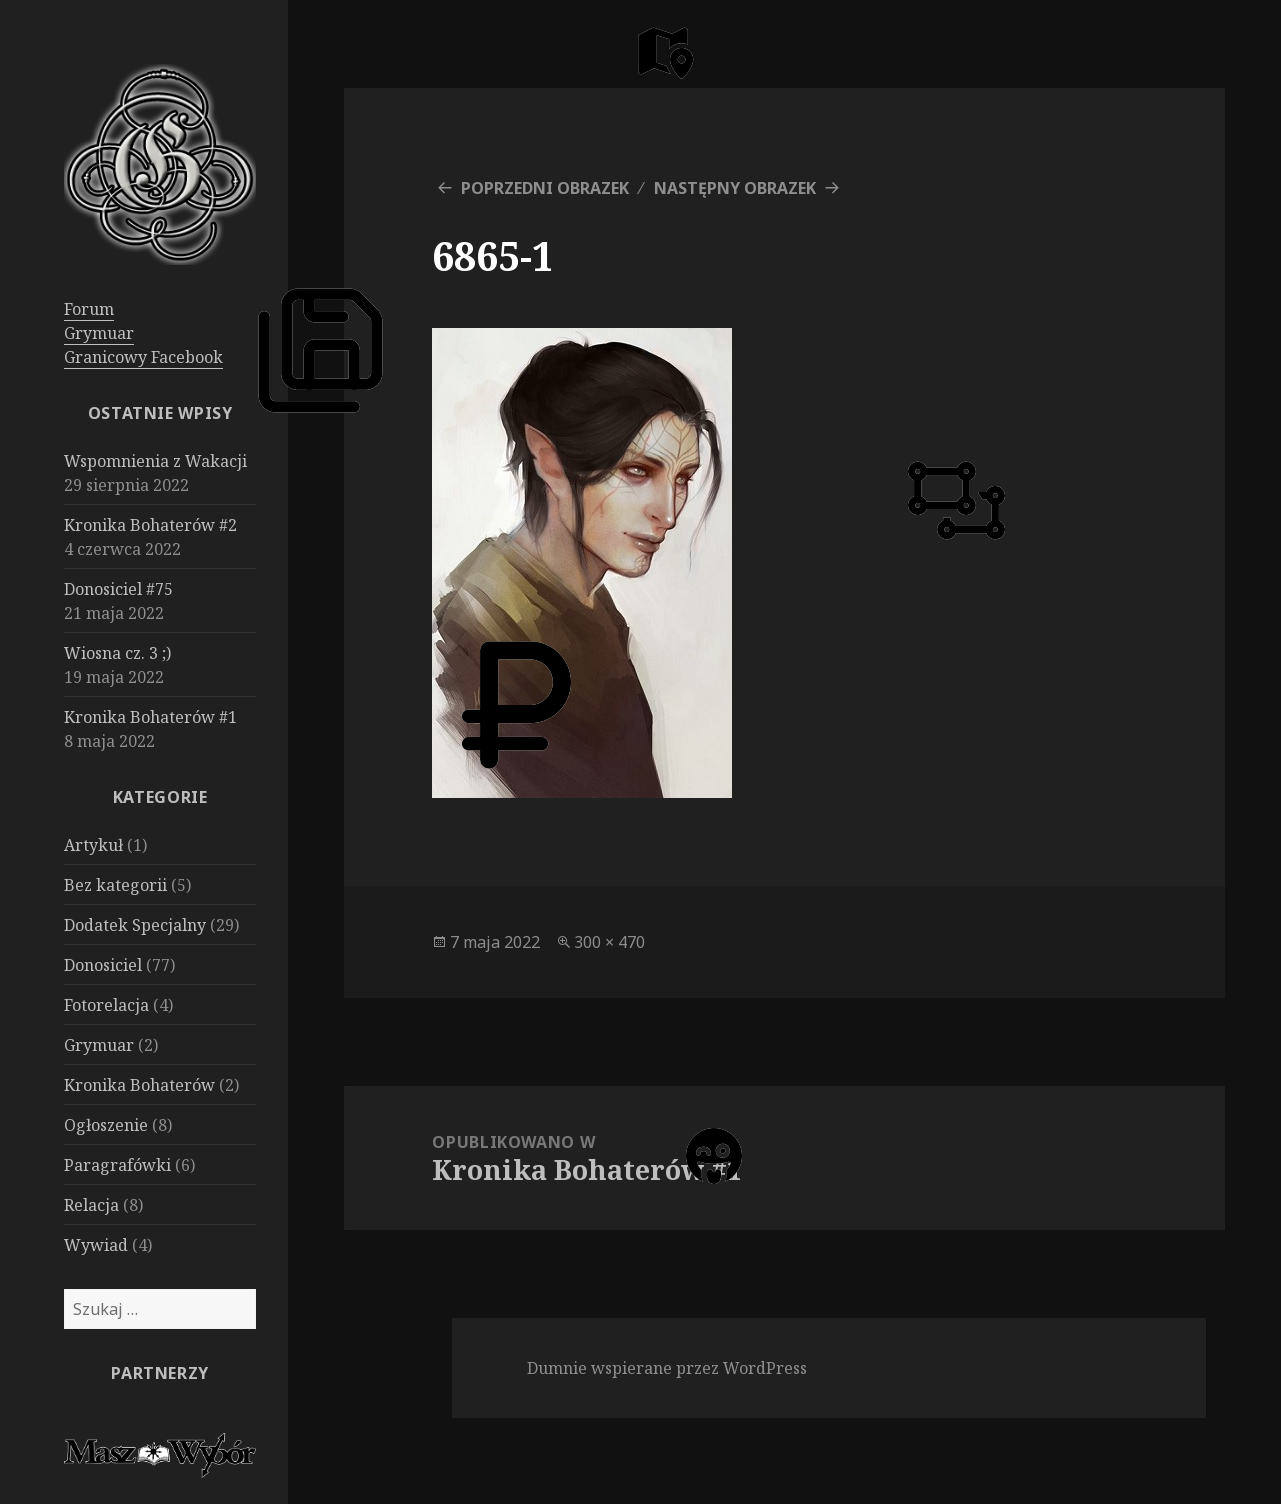 The height and width of the screenshot is (1504, 1281). Describe the element at coordinates (521, 705) in the screenshot. I see `indicates Russian ruble currency` at that location.